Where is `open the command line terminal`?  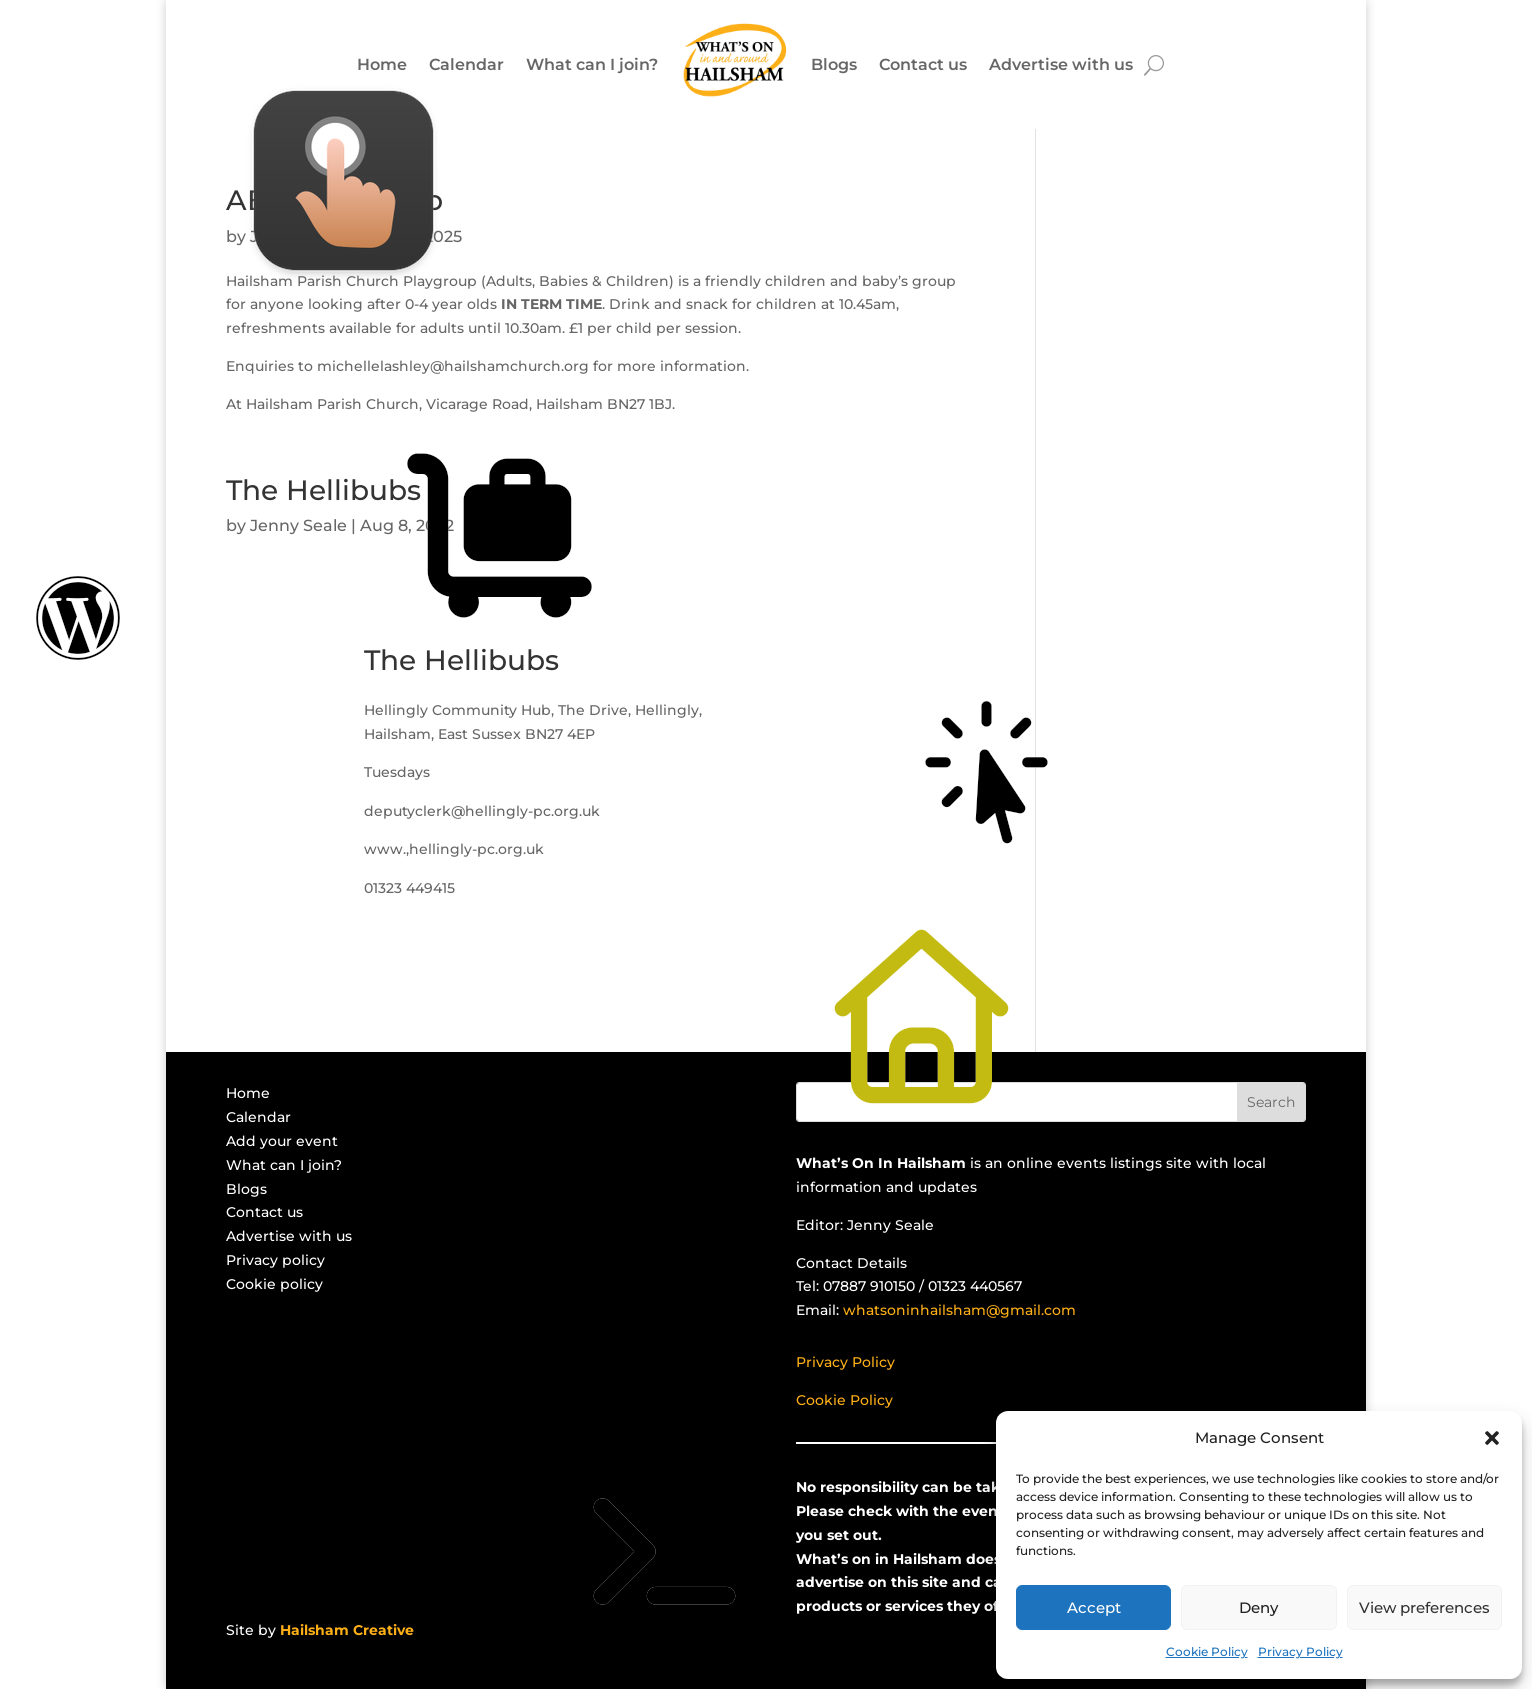
open the command line terminal is located at coordinates (664, 1551).